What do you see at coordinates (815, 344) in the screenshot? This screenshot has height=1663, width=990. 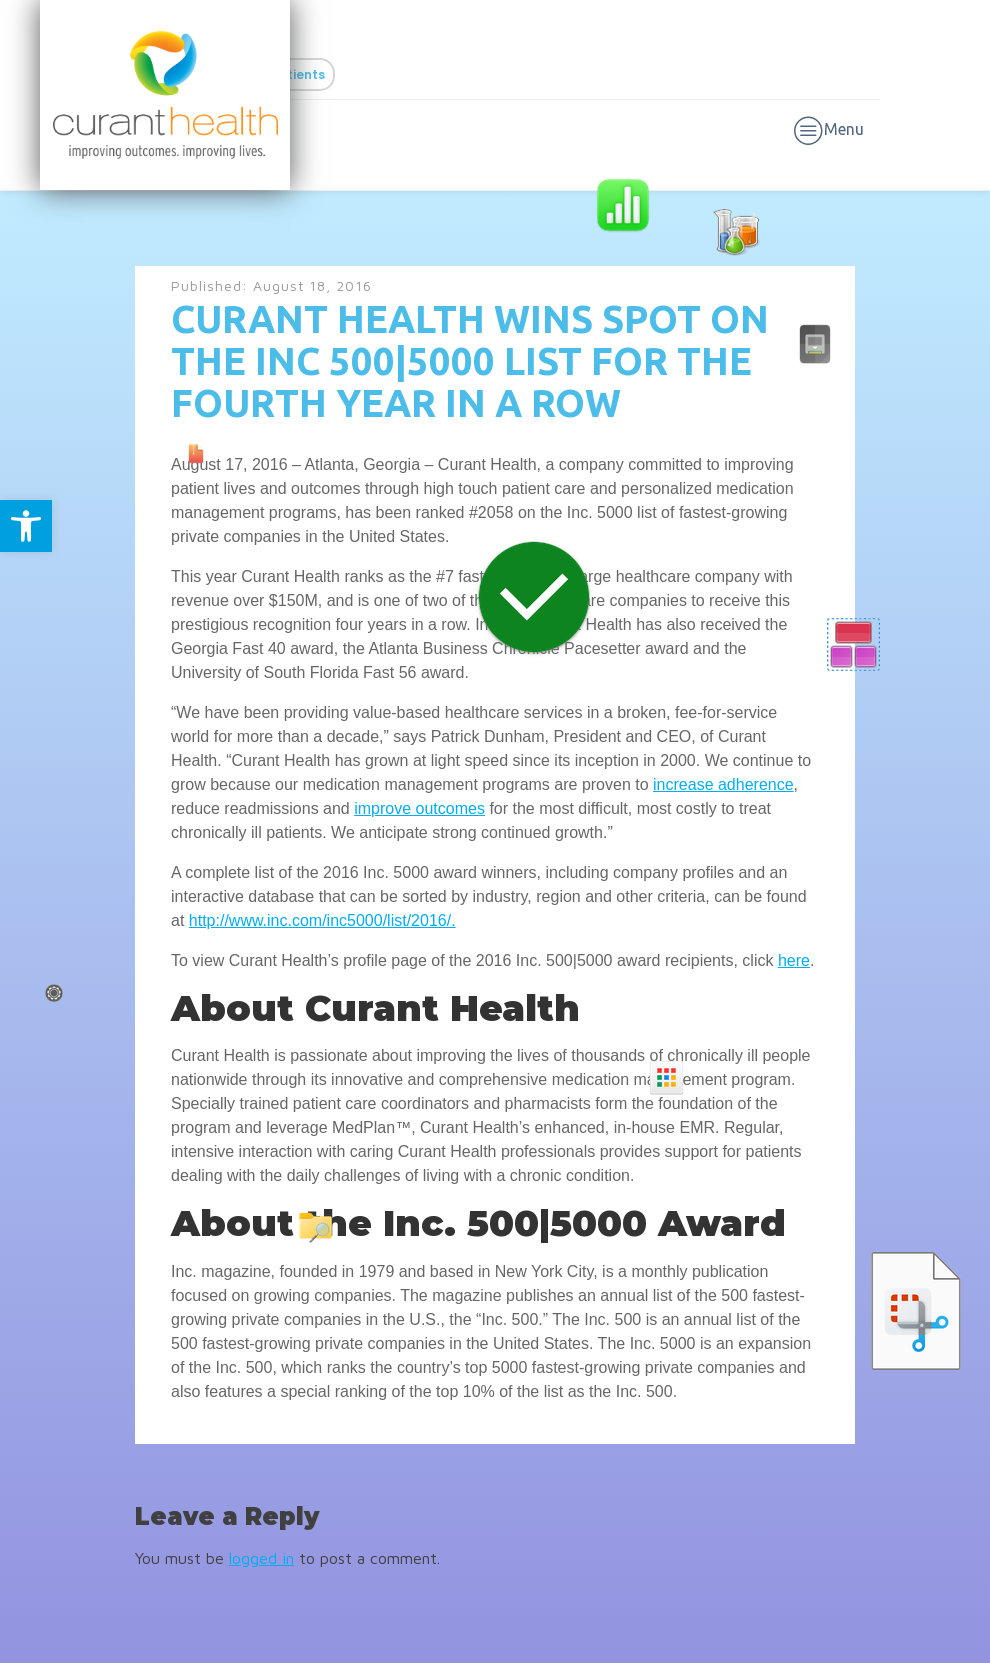 I see `sega master system ROM file` at bounding box center [815, 344].